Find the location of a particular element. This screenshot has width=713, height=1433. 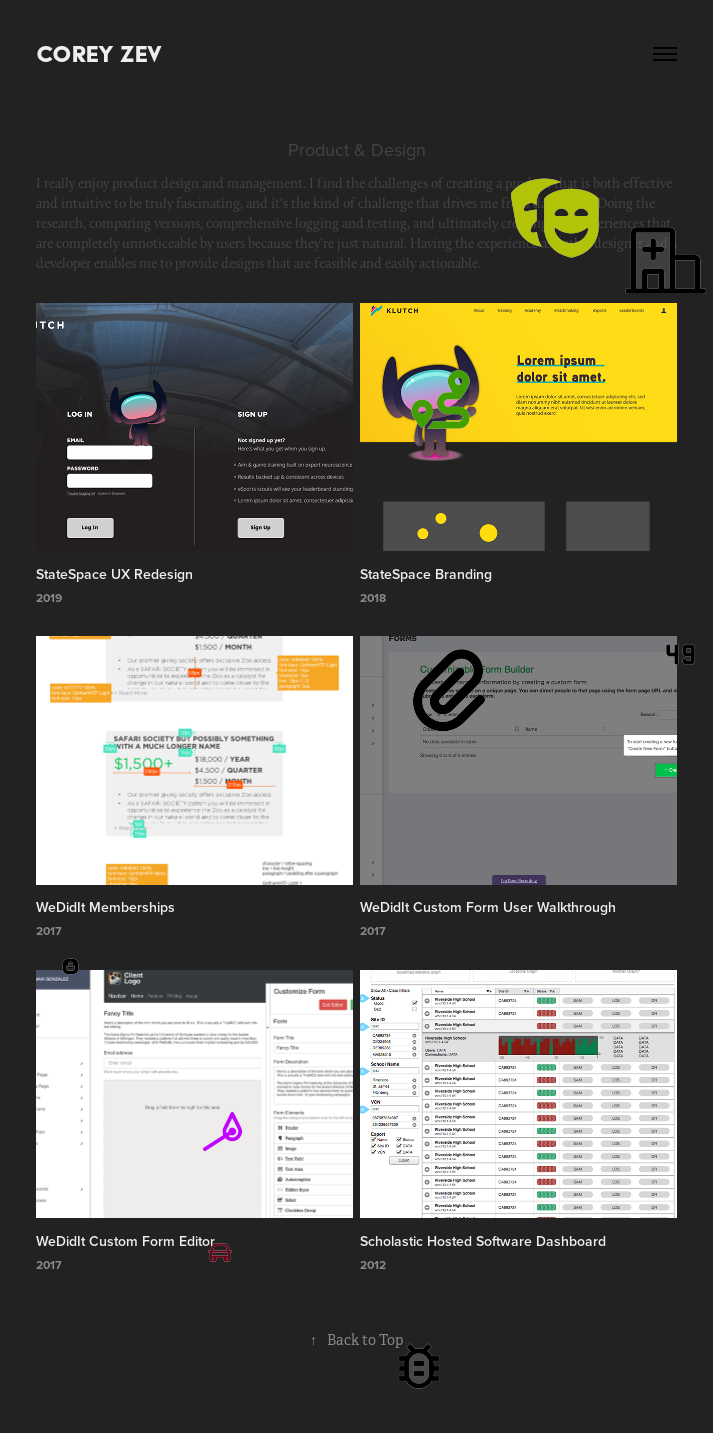

find nearby hospitals or medical facilities is located at coordinates (661, 260).